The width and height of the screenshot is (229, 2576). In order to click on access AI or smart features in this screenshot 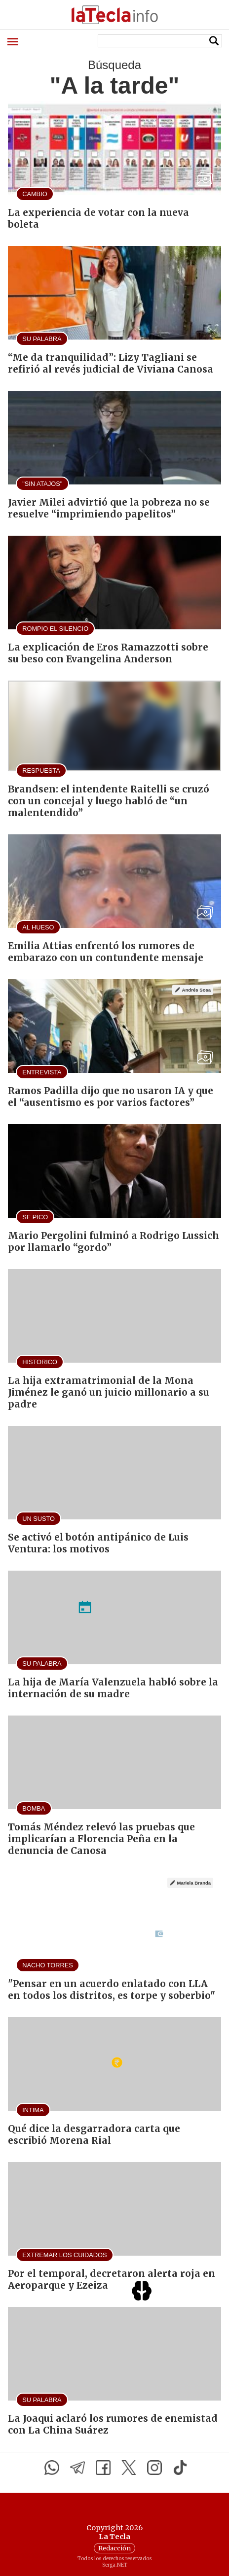, I will do `click(142, 2291)`.